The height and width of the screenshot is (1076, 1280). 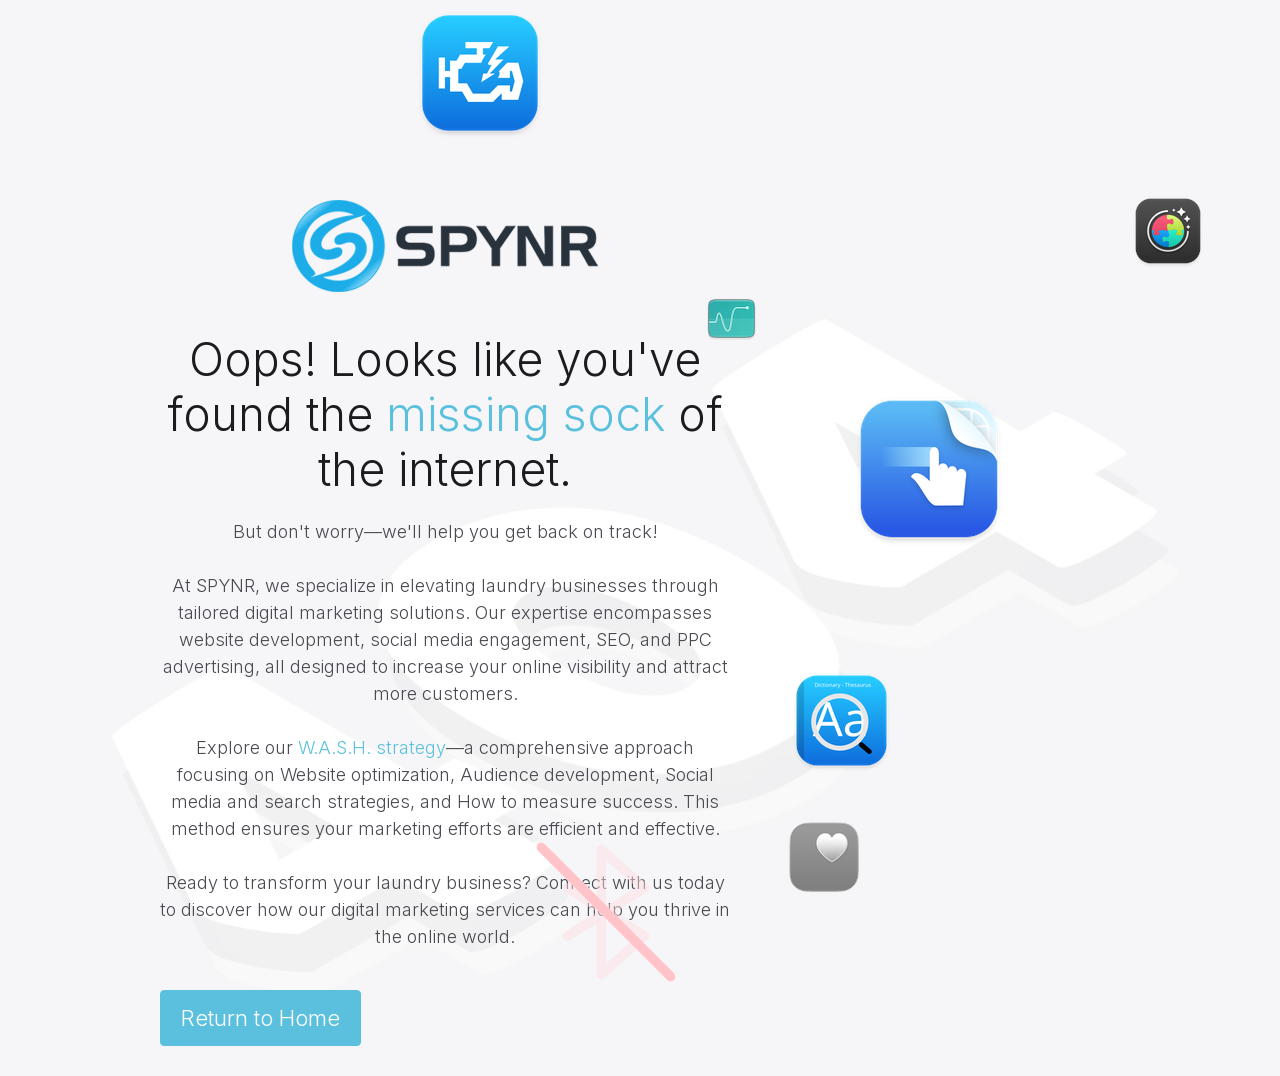 What do you see at coordinates (731, 318) in the screenshot?
I see `open psensor temperature monitoring app` at bounding box center [731, 318].